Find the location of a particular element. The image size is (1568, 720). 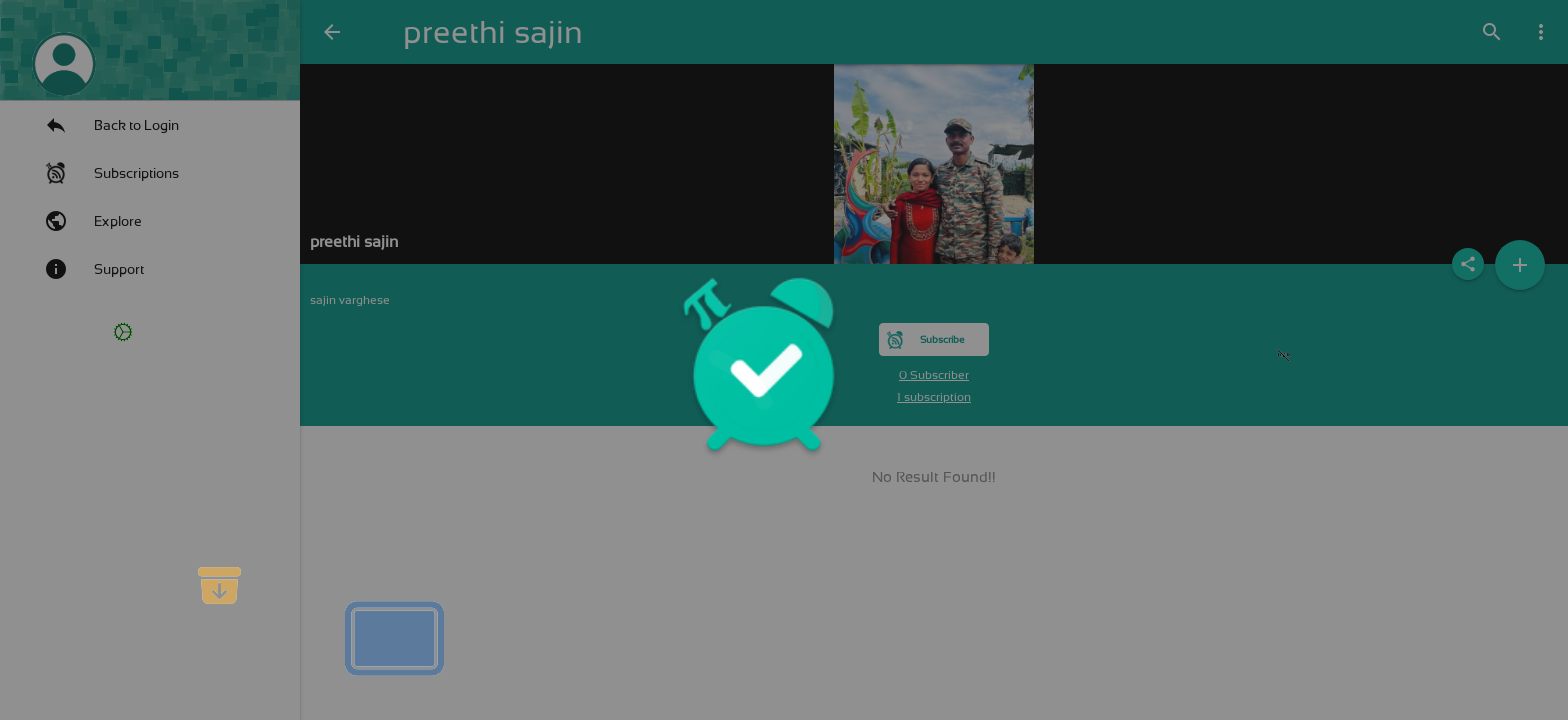

archive or store an item is located at coordinates (219, 585).